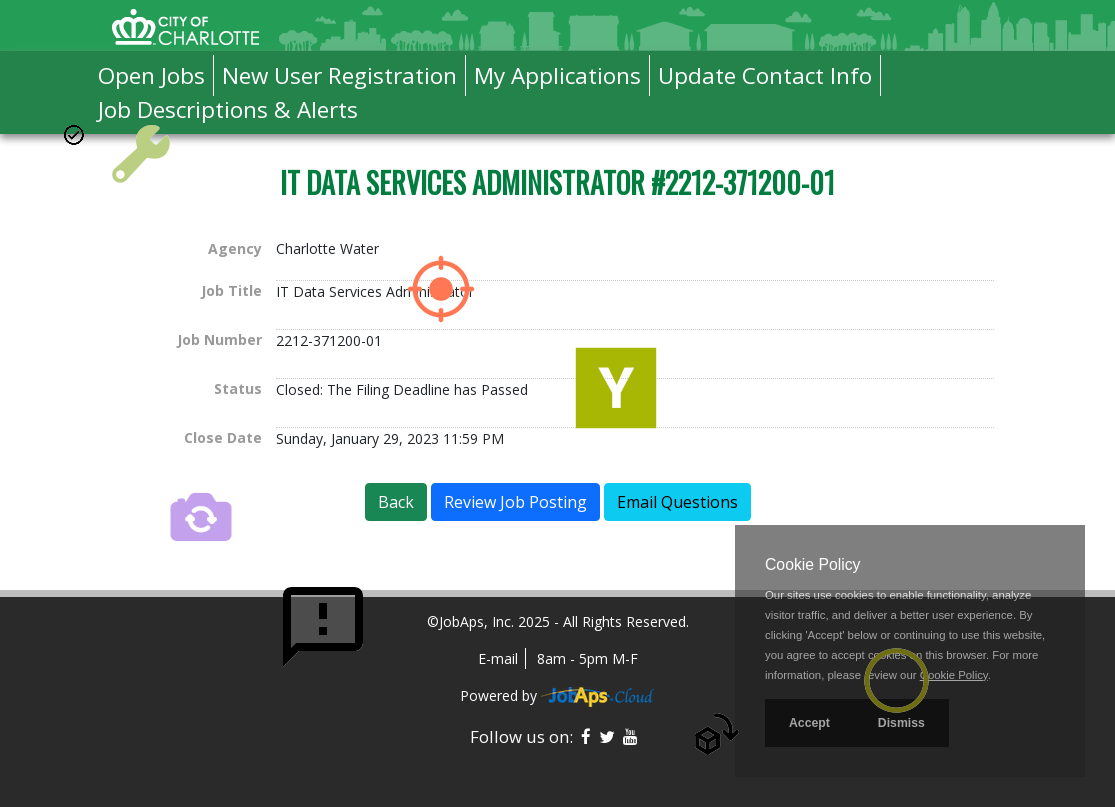  Describe the element at coordinates (74, 135) in the screenshot. I see `indicates a completed or successful action` at that location.